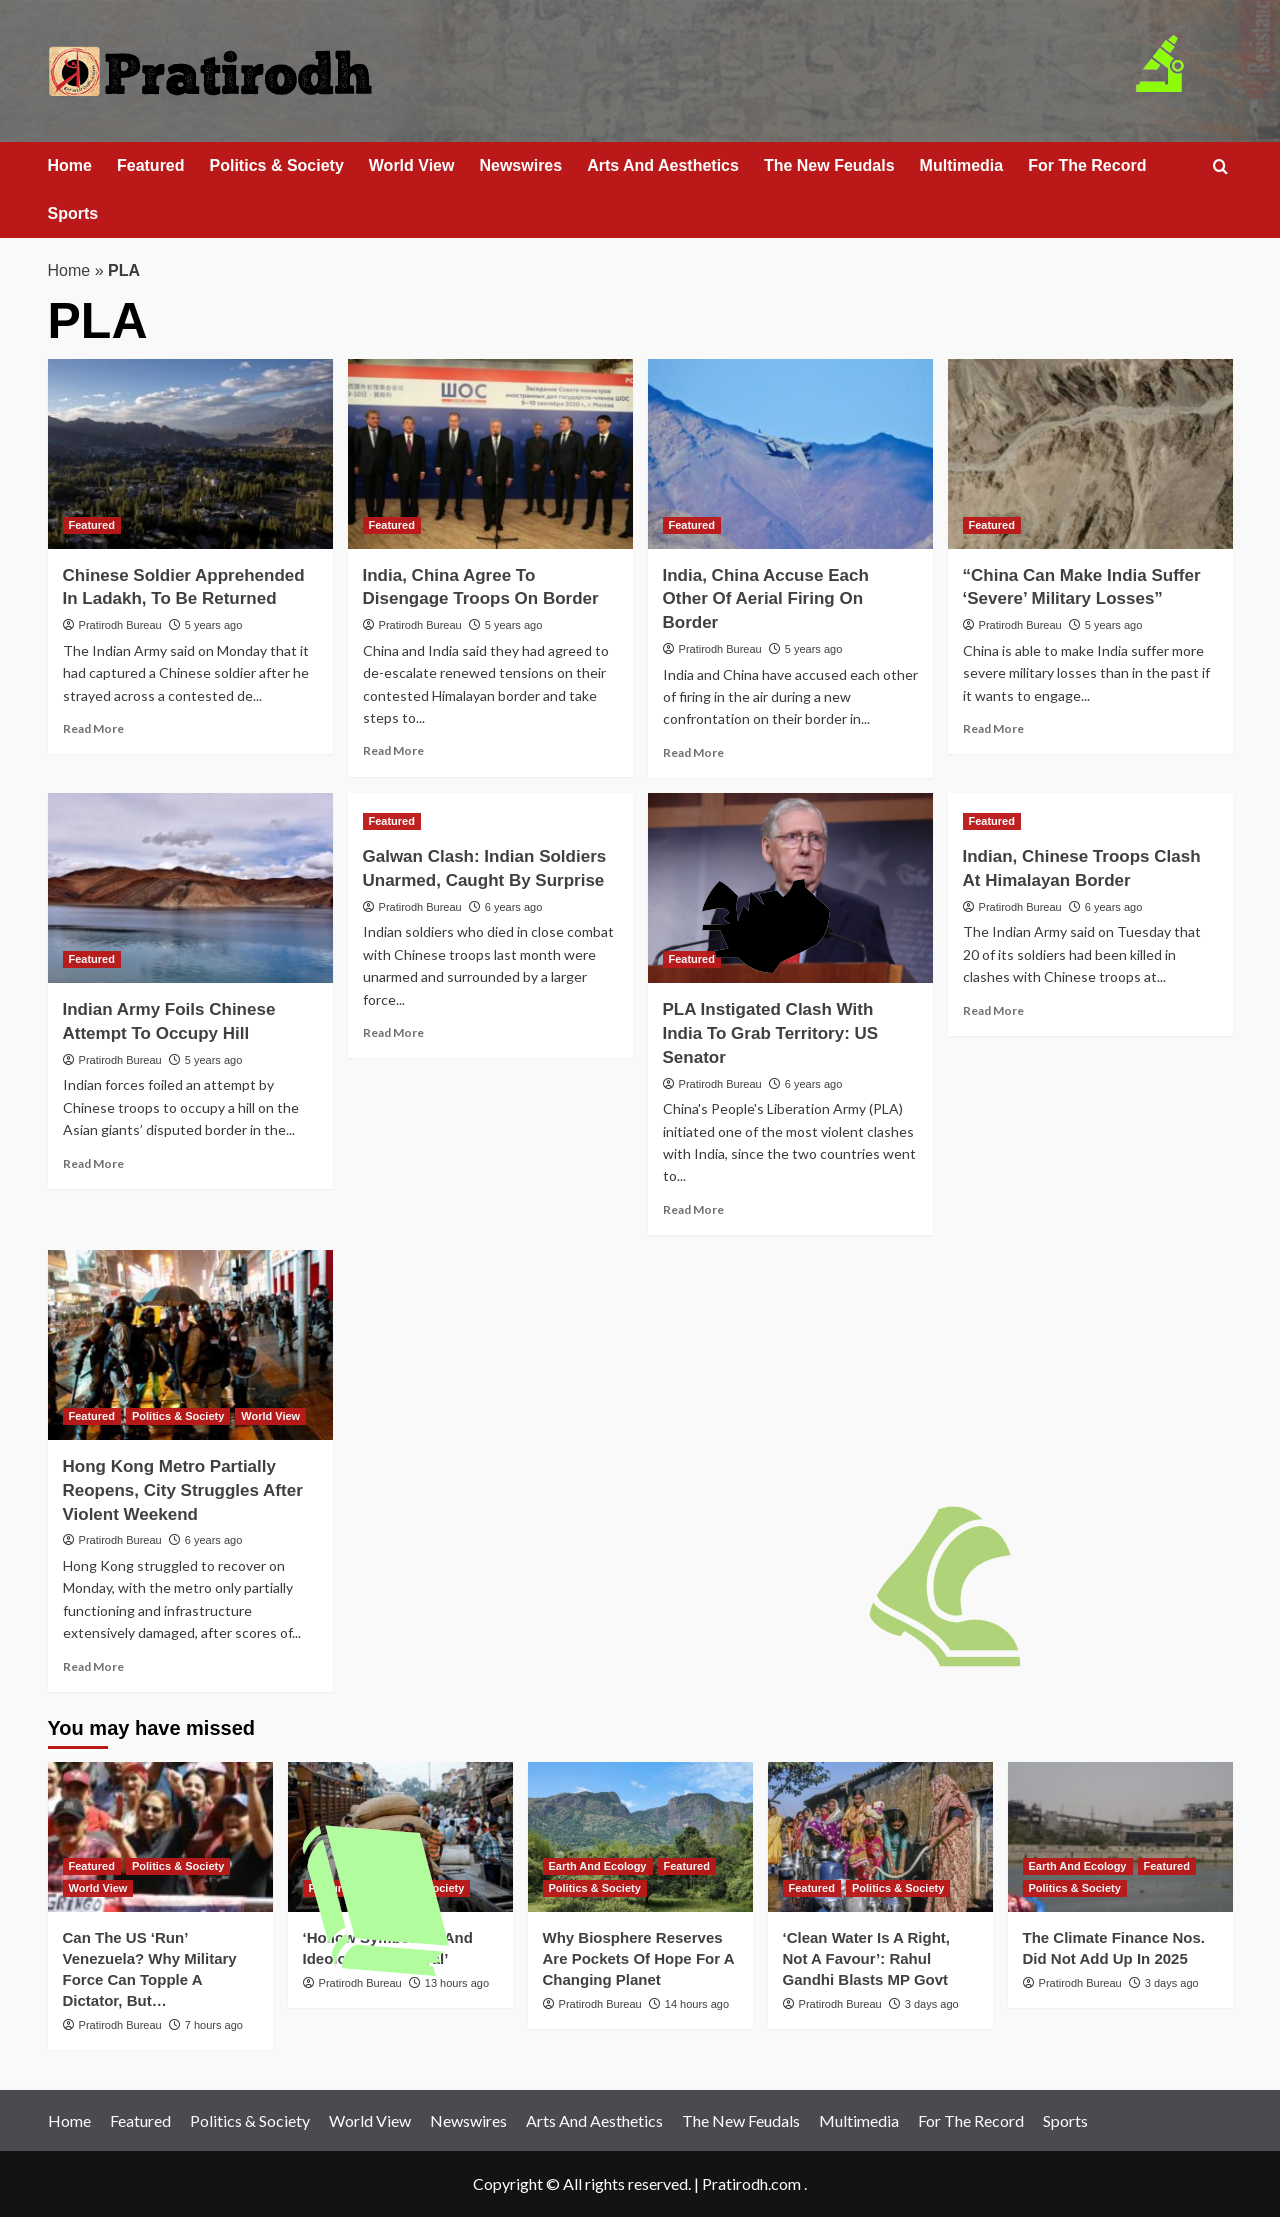  What do you see at coordinates (766, 926) in the screenshot?
I see `select iceland as a country or region` at bounding box center [766, 926].